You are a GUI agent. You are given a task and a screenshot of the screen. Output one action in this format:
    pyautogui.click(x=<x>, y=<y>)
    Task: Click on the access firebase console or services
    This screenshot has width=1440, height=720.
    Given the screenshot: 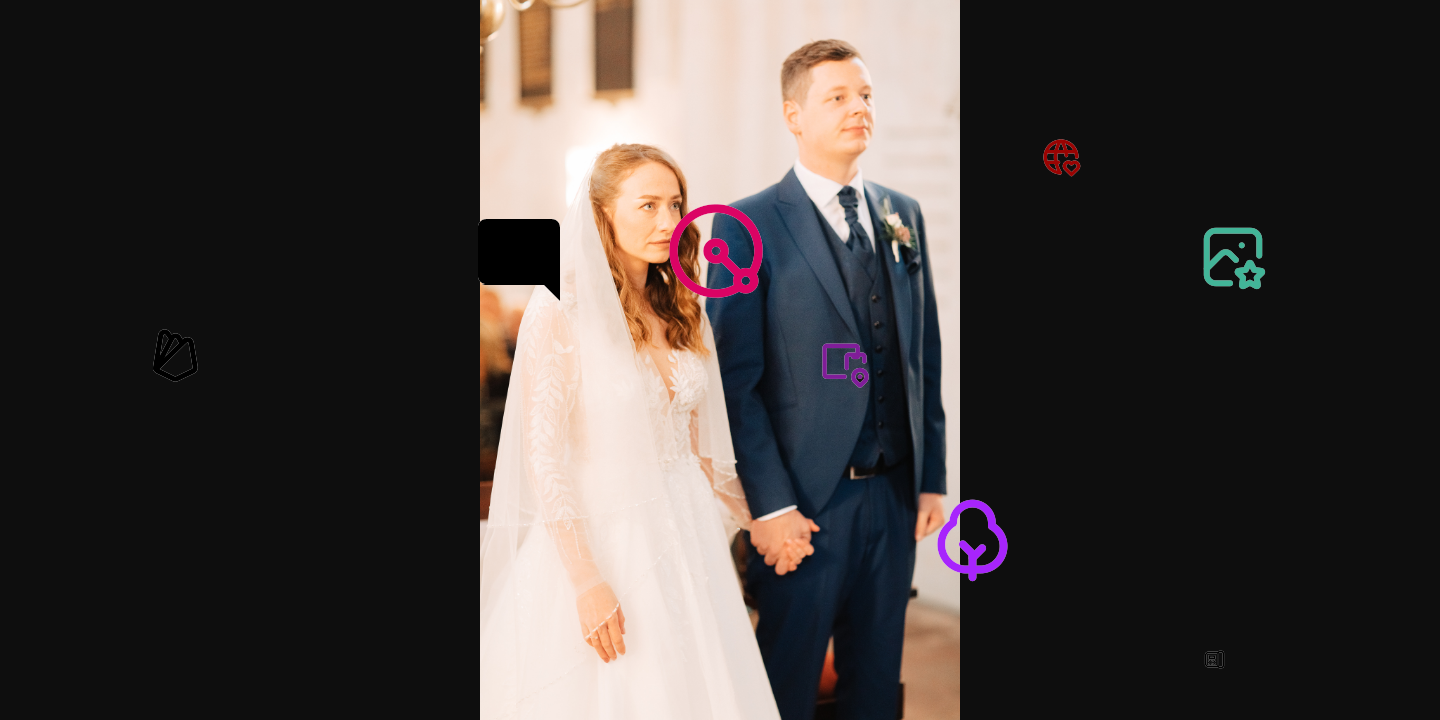 What is the action you would take?
    pyautogui.click(x=175, y=355)
    